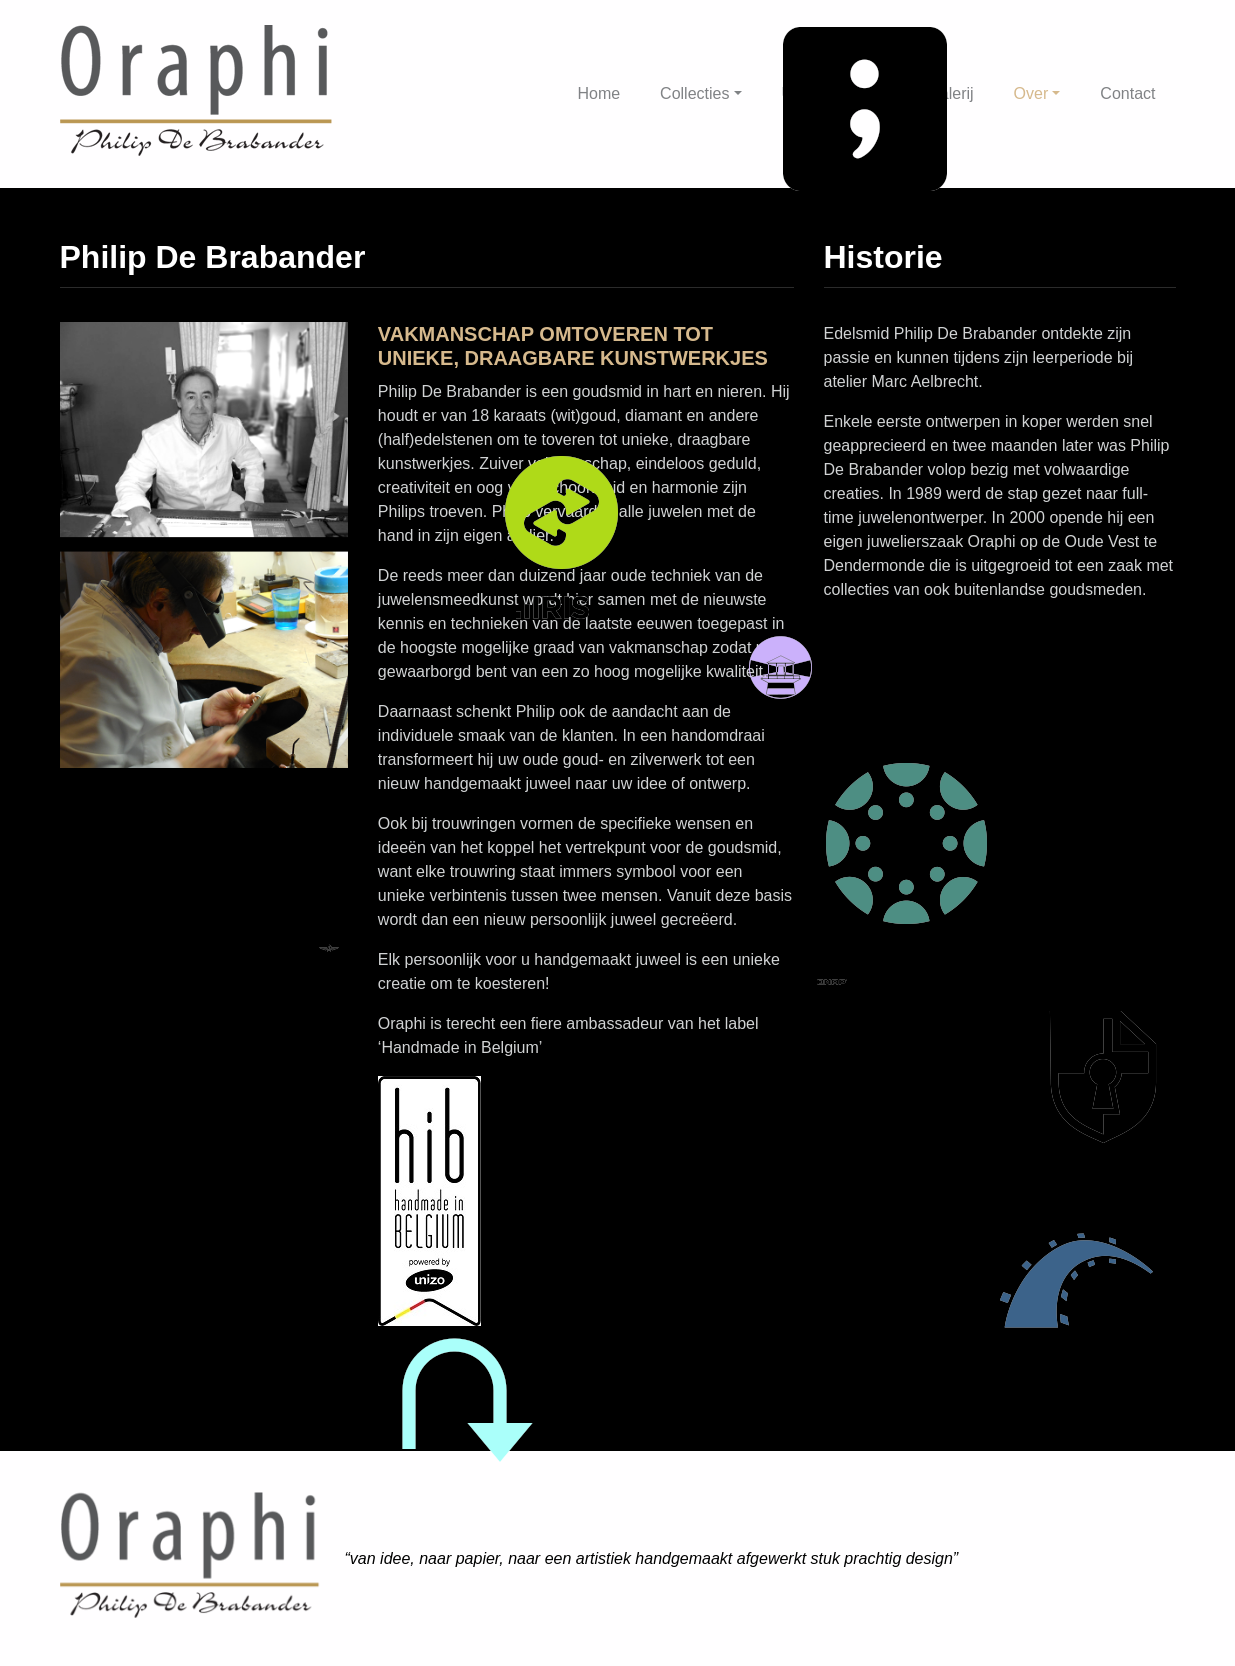  What do you see at coordinates (1076, 1280) in the screenshot?
I see `ruby on rails framework logo` at bounding box center [1076, 1280].